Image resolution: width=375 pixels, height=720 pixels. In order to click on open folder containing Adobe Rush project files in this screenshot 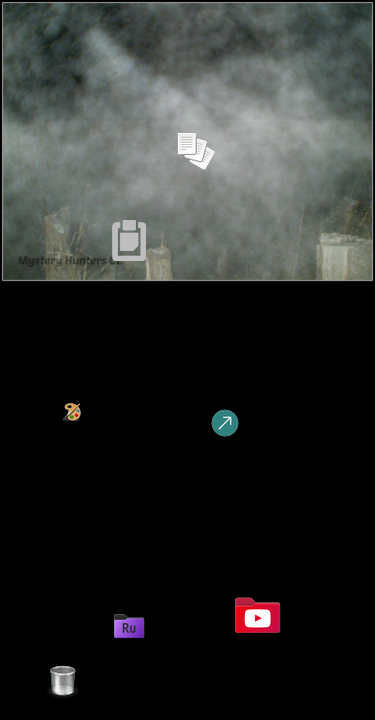, I will do `click(129, 627)`.